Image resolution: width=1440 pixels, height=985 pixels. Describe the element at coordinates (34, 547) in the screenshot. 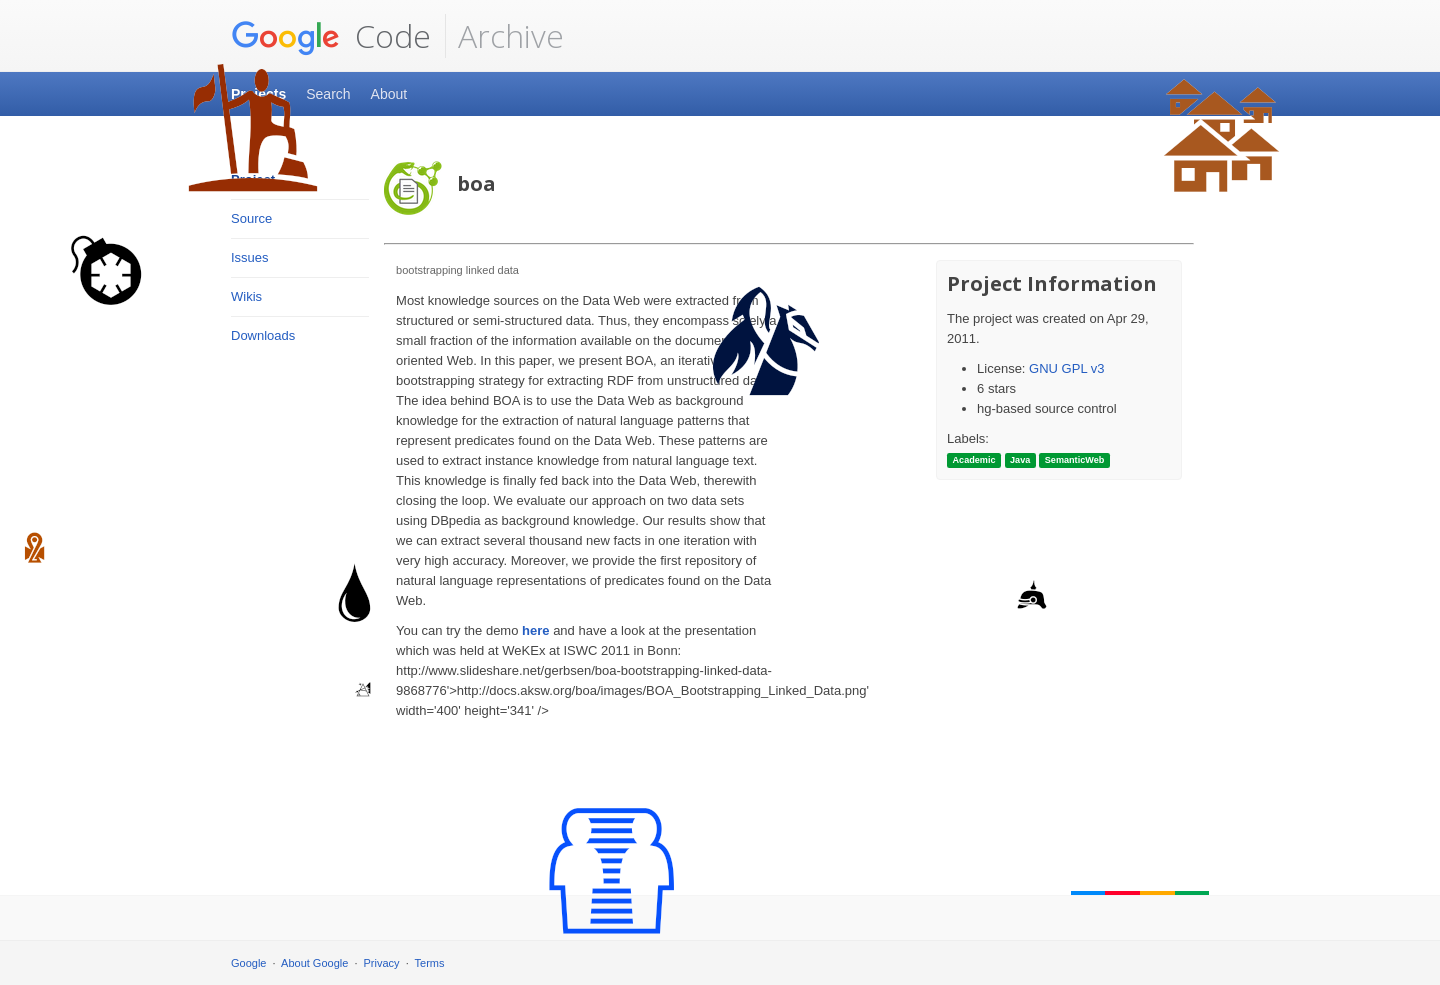

I see `religious or faith-based game element` at that location.